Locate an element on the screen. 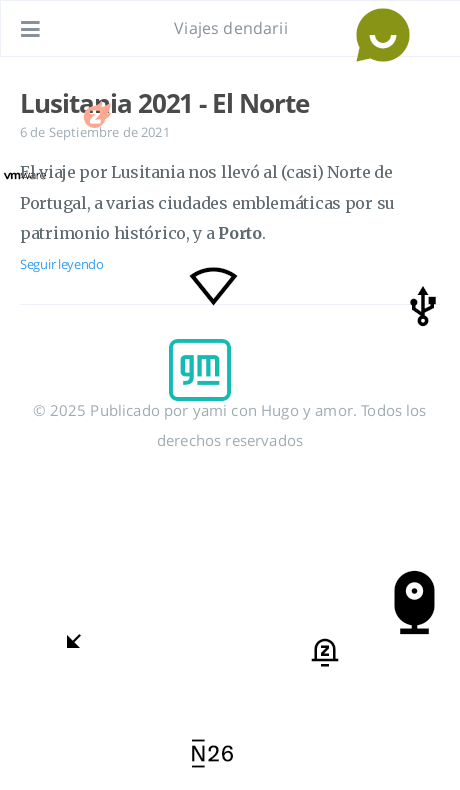 This screenshot has width=460, height=790. VMware application or service is located at coordinates (25, 176).